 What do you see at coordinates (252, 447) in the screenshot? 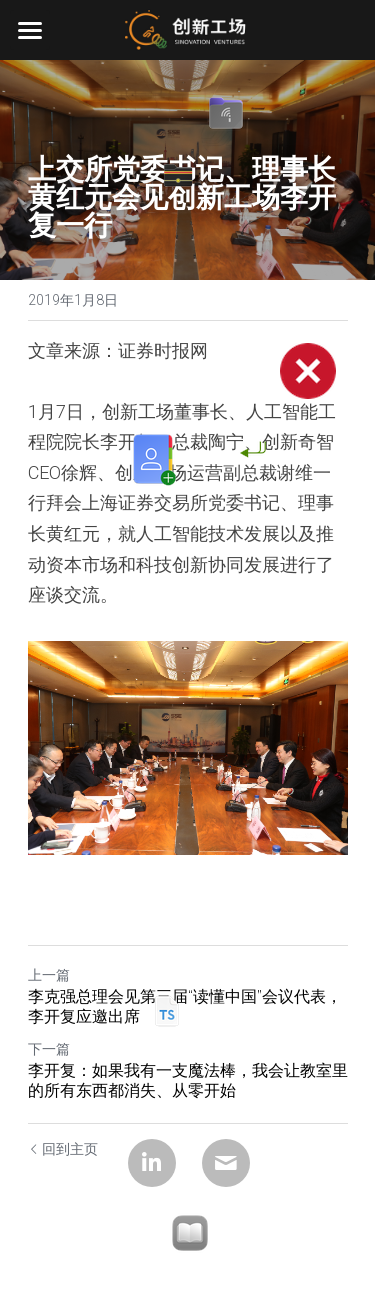
I see `reply to all recipients of an email` at bounding box center [252, 447].